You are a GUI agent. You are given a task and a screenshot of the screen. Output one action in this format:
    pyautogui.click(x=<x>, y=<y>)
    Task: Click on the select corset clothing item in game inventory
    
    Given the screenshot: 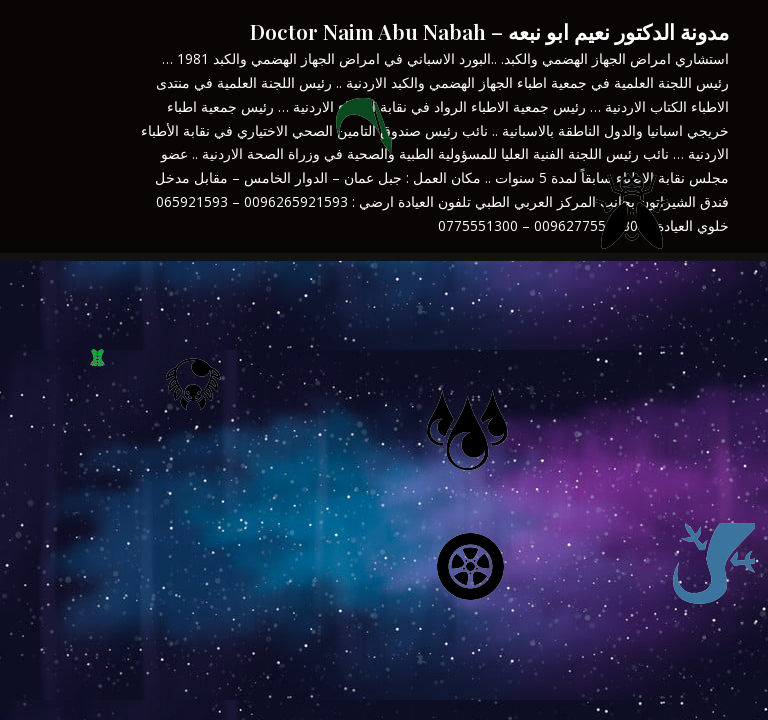 What is the action you would take?
    pyautogui.click(x=97, y=357)
    